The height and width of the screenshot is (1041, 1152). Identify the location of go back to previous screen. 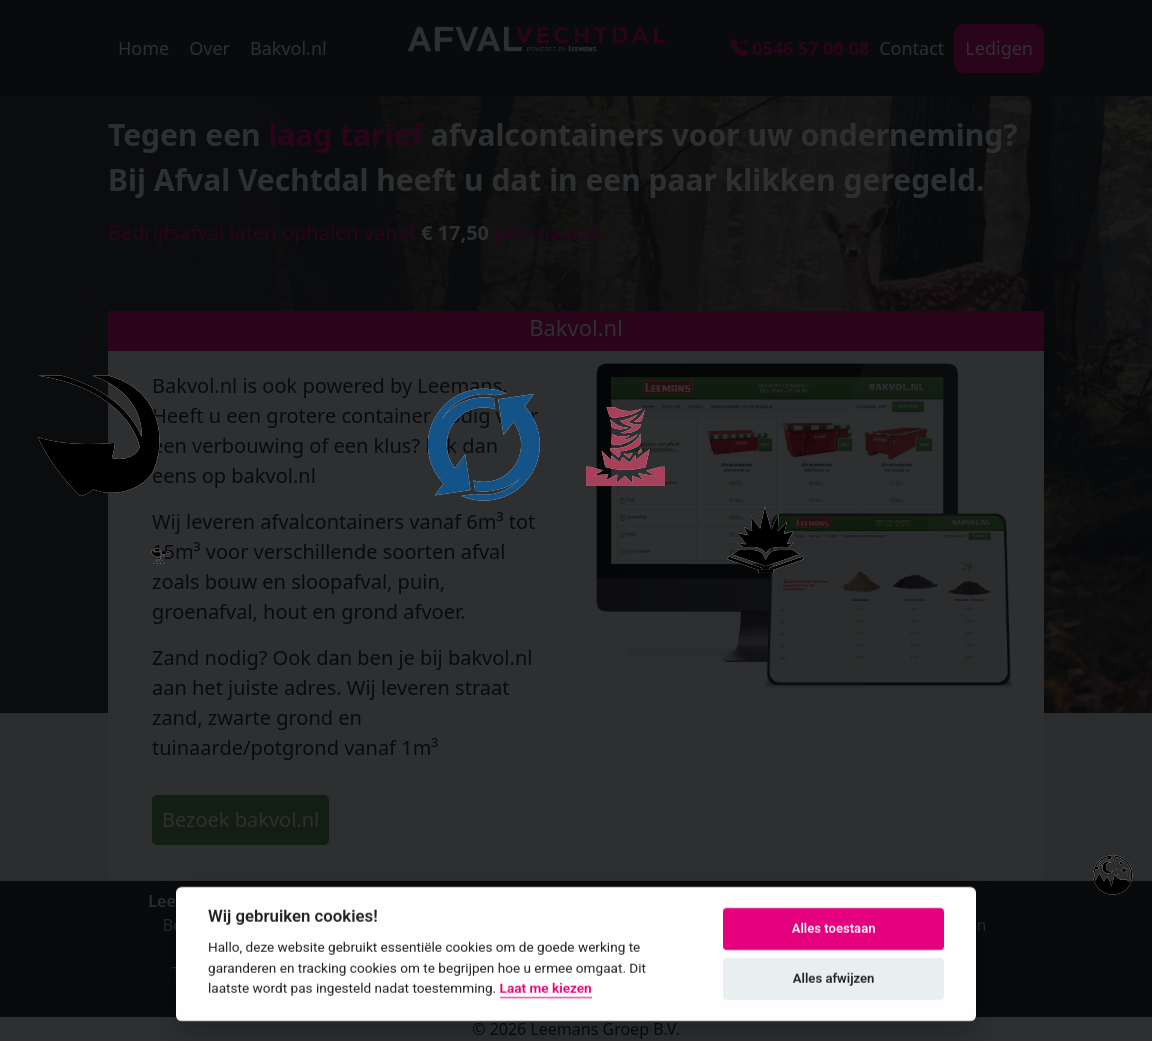
(98, 436).